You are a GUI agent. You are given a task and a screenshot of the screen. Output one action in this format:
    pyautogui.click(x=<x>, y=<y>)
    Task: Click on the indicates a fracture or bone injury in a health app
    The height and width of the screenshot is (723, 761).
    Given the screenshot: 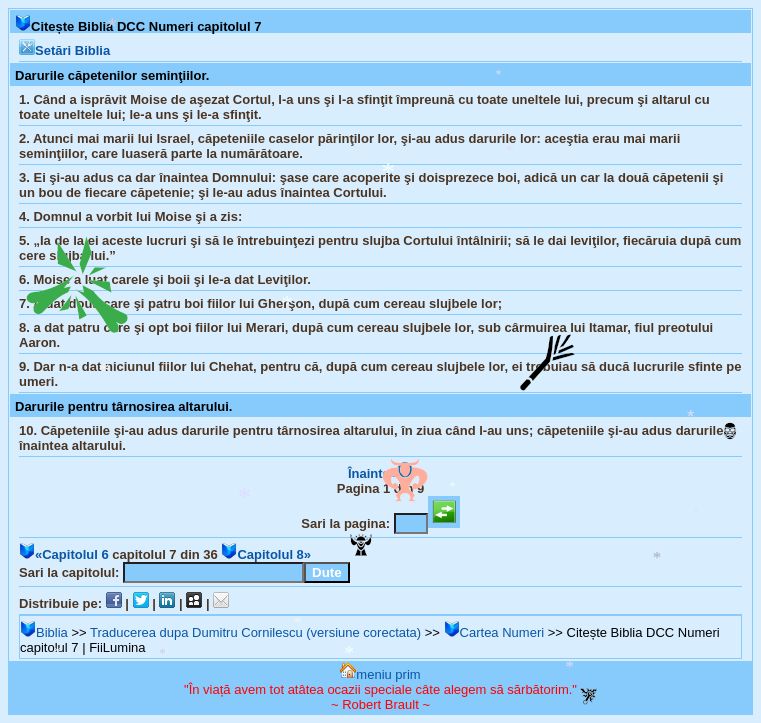 What is the action you would take?
    pyautogui.click(x=77, y=285)
    